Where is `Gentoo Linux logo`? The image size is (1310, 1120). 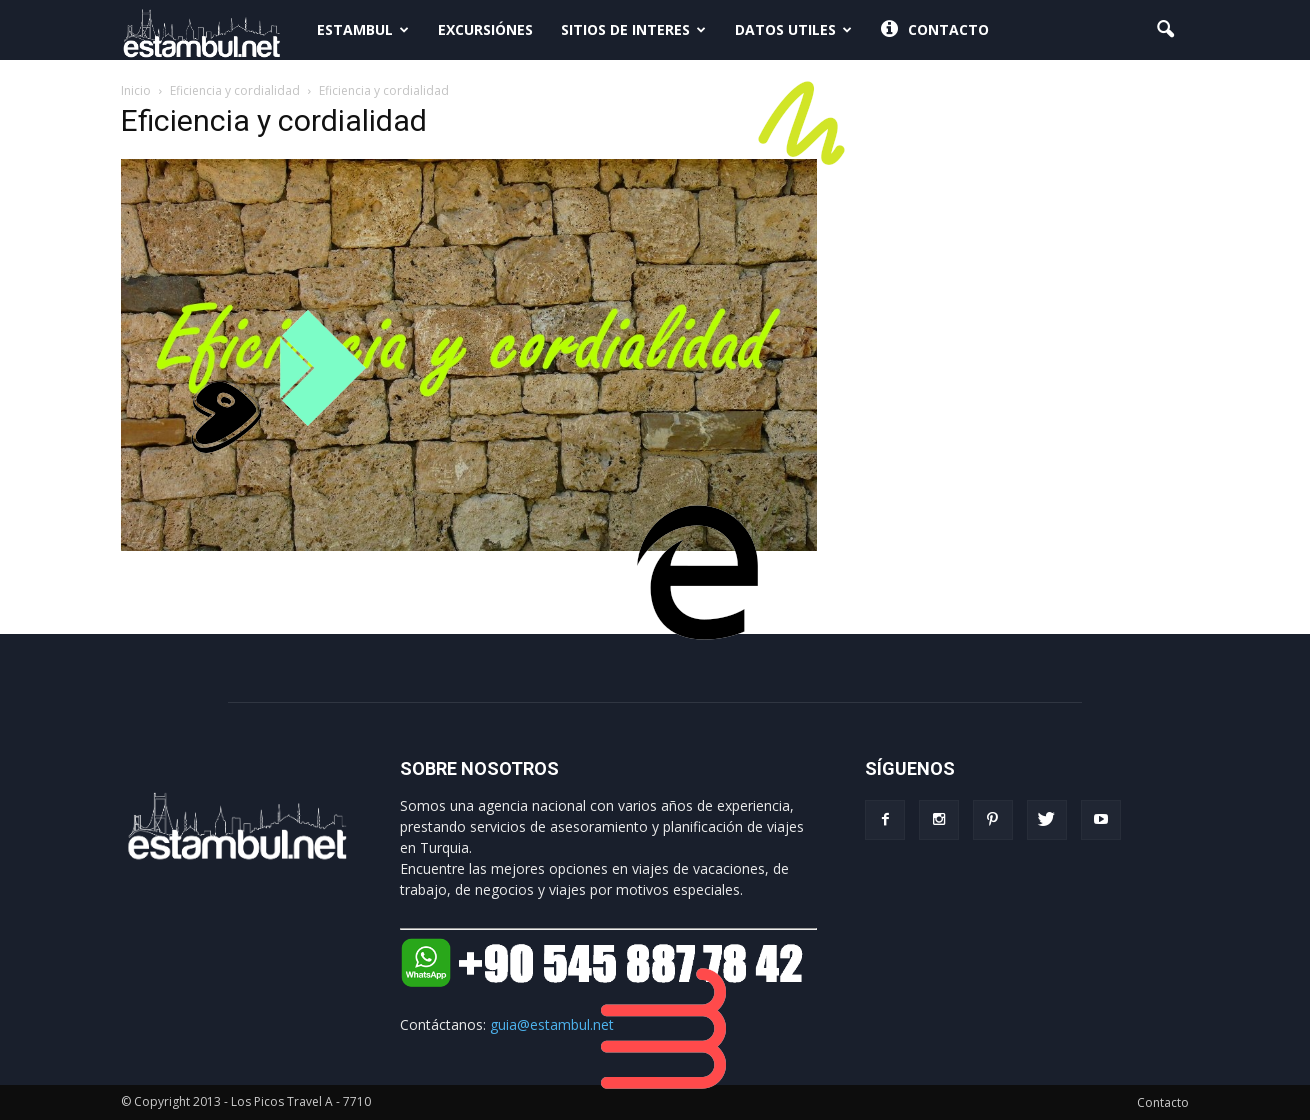
Gentoo Linux logo is located at coordinates (226, 416).